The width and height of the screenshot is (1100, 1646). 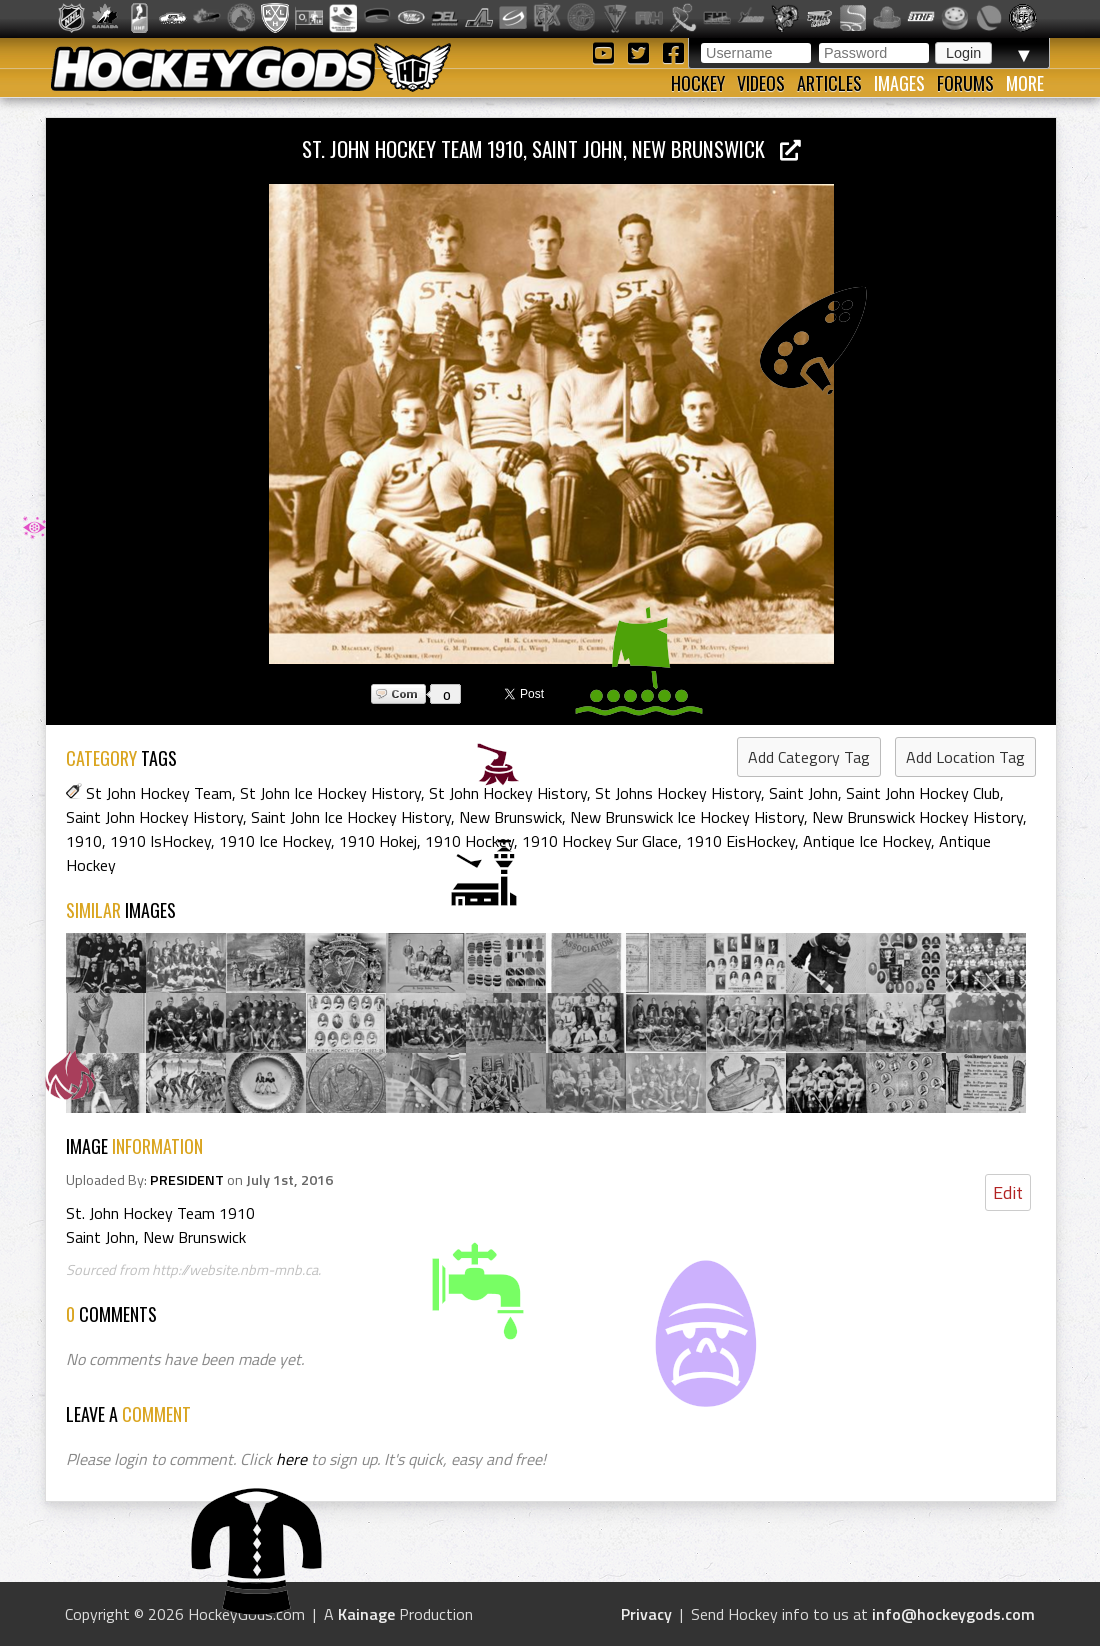 I want to click on access woodcutting or lumber resources, so click(x=498, y=764).